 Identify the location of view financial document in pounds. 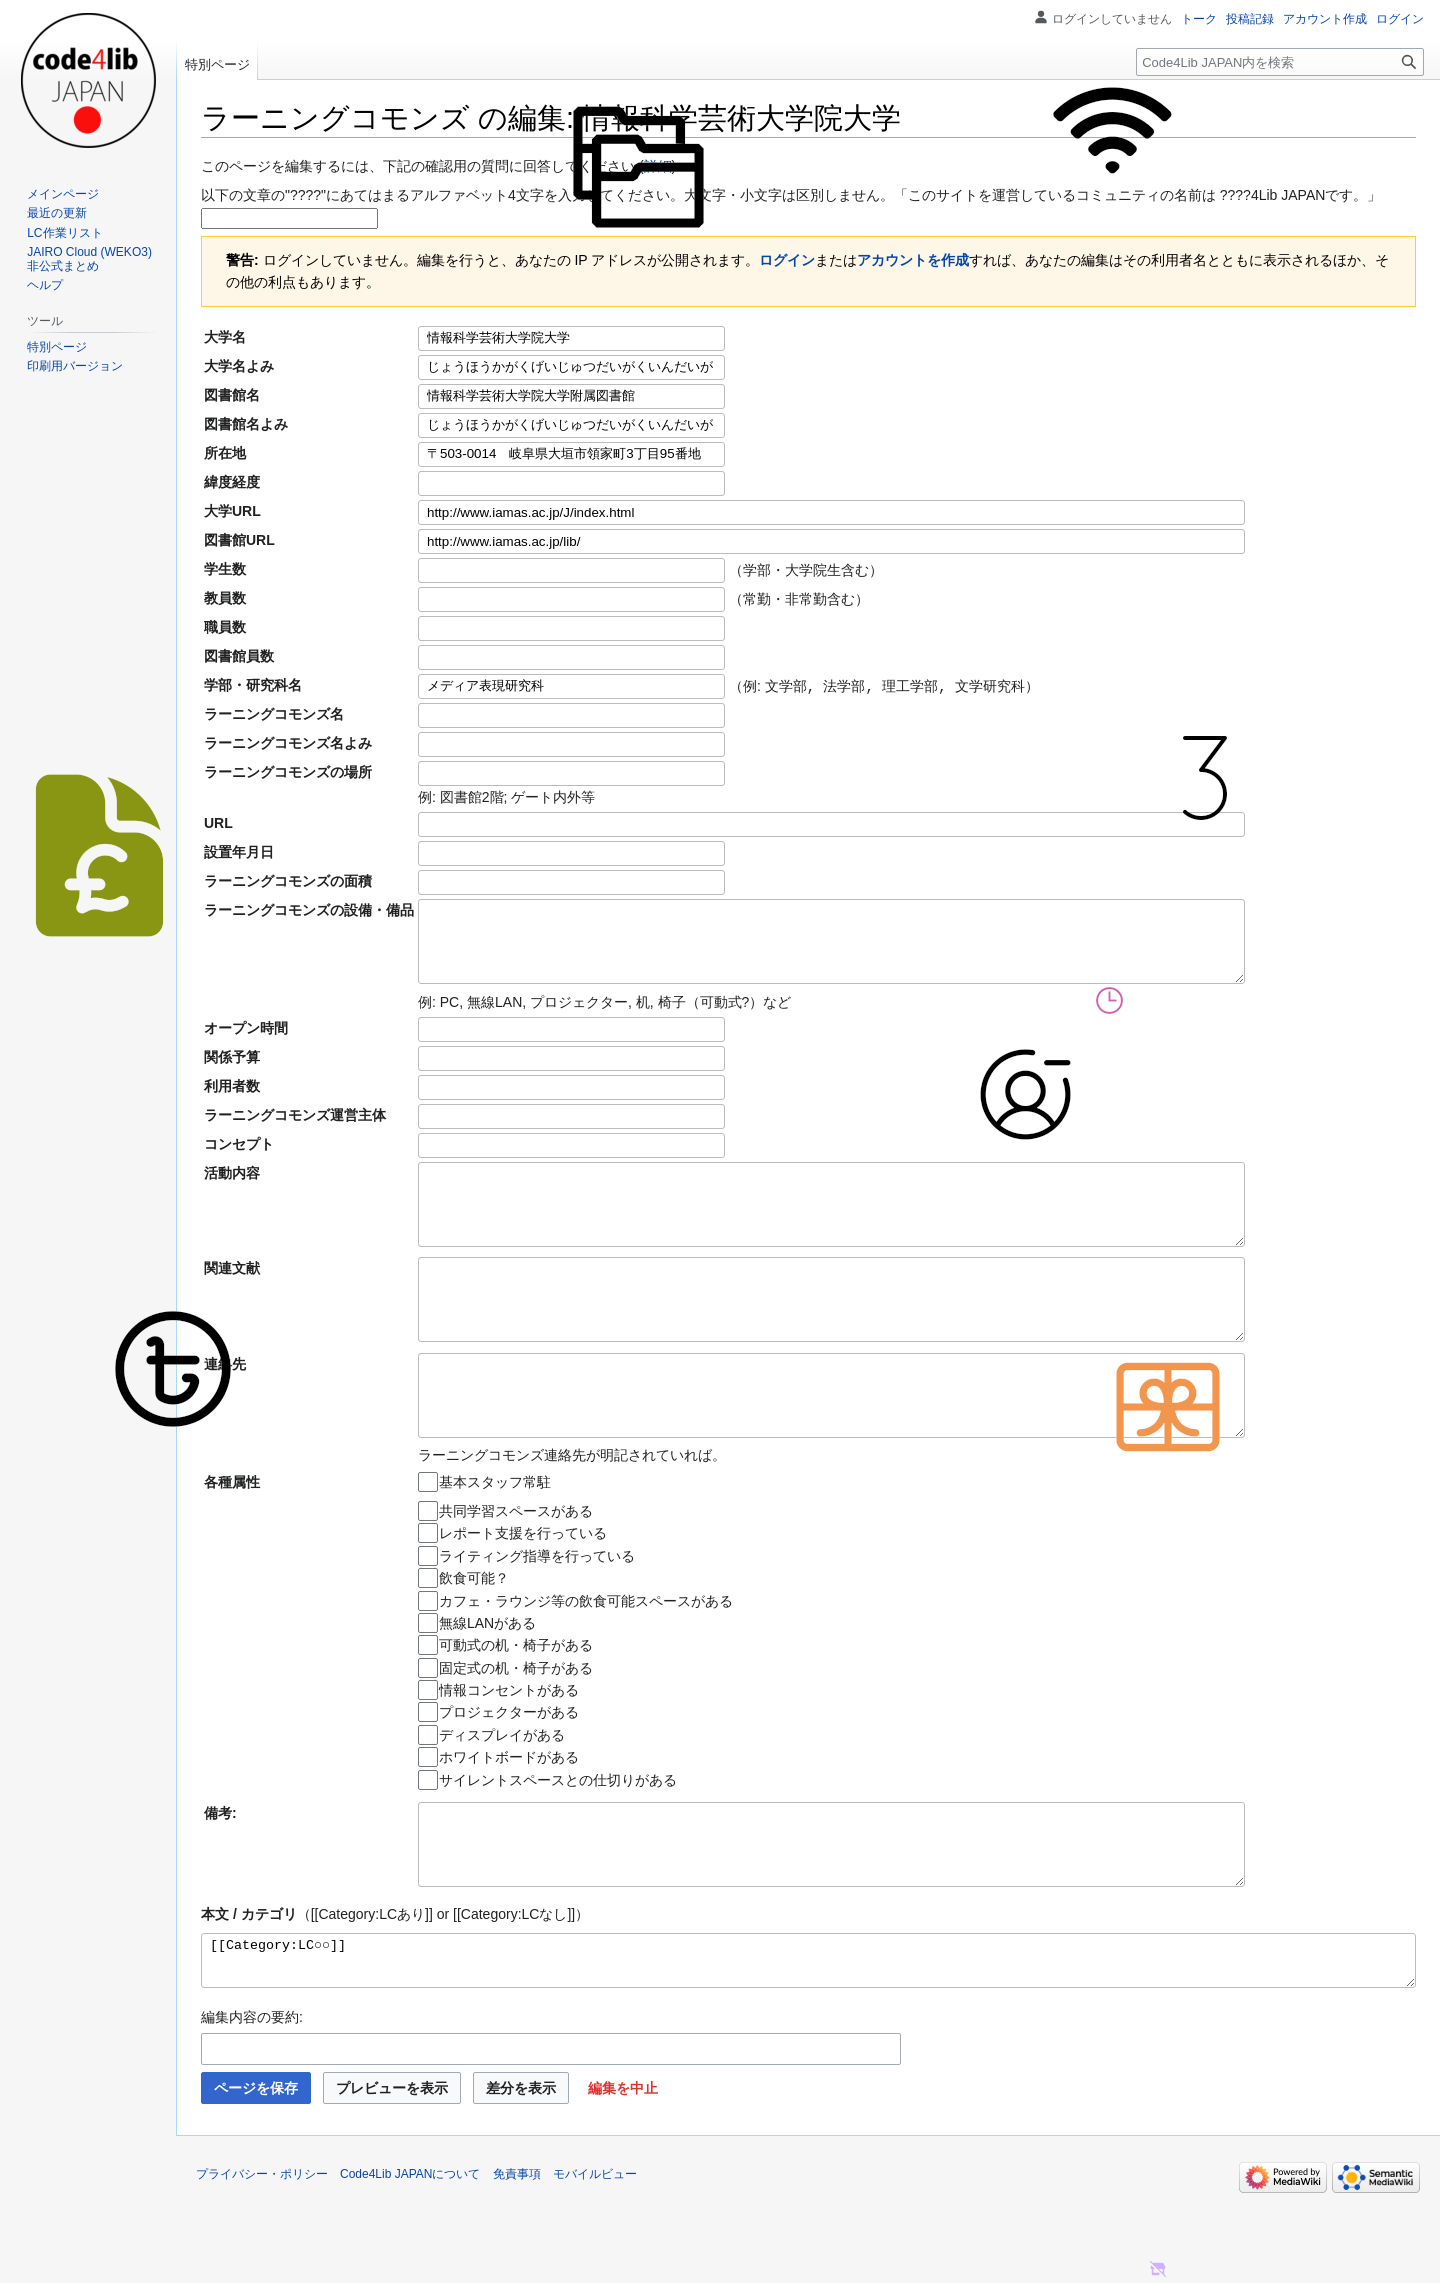
(99, 855).